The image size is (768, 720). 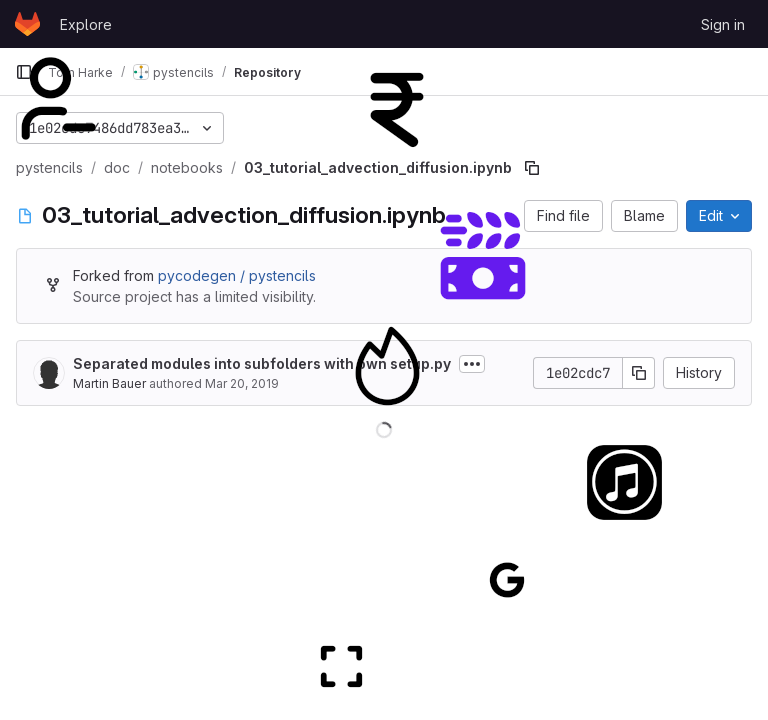 I want to click on sign in with Google, so click(x=507, y=580).